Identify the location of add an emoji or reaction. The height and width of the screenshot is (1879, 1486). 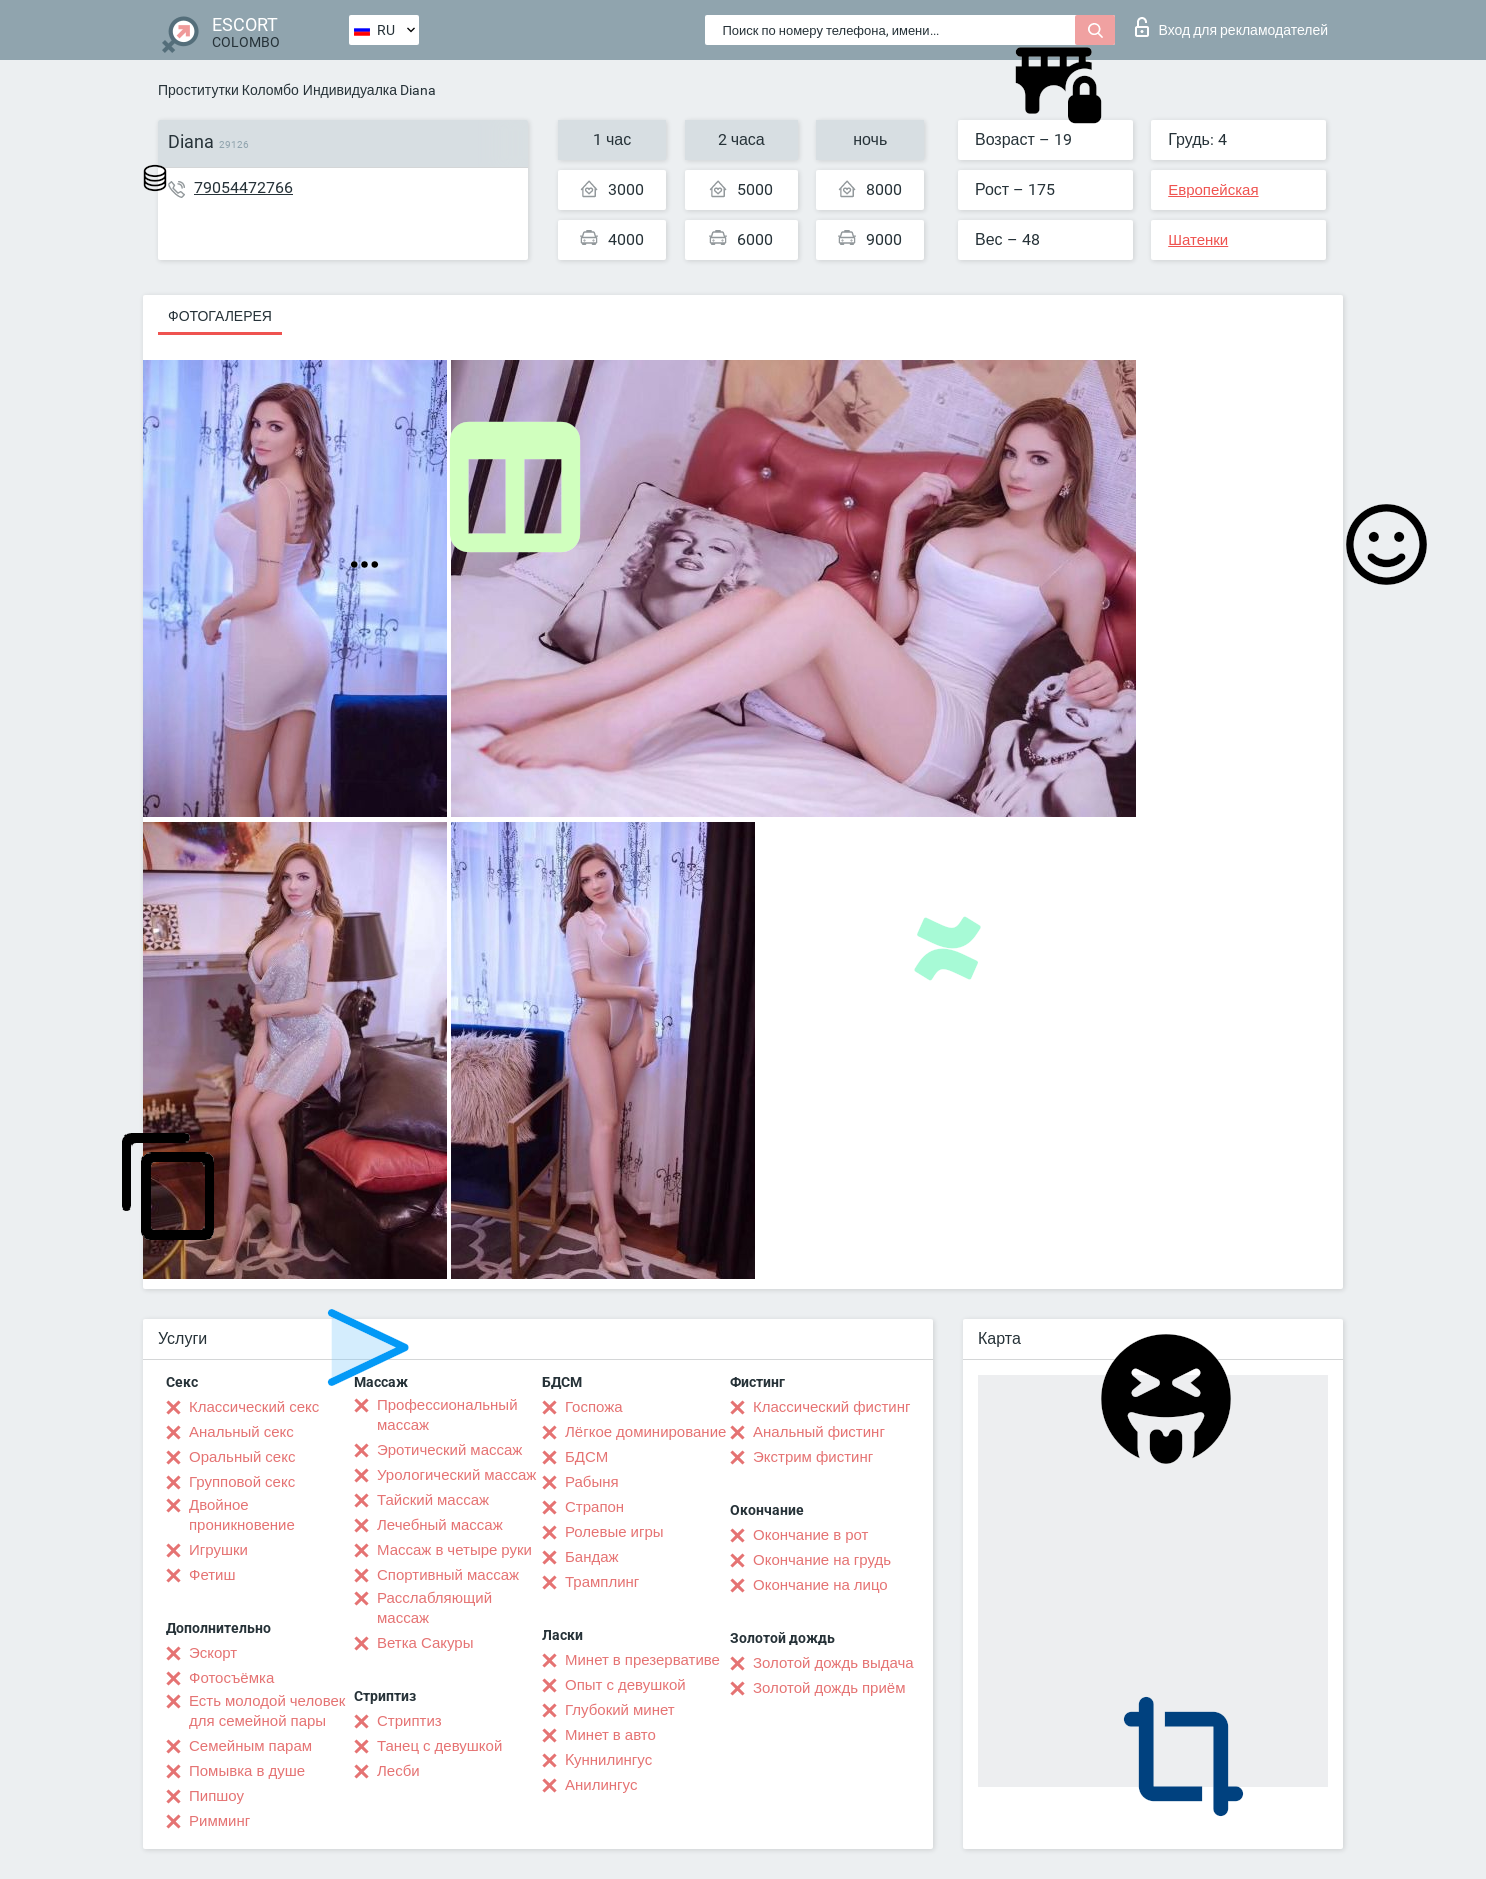
(1386, 544).